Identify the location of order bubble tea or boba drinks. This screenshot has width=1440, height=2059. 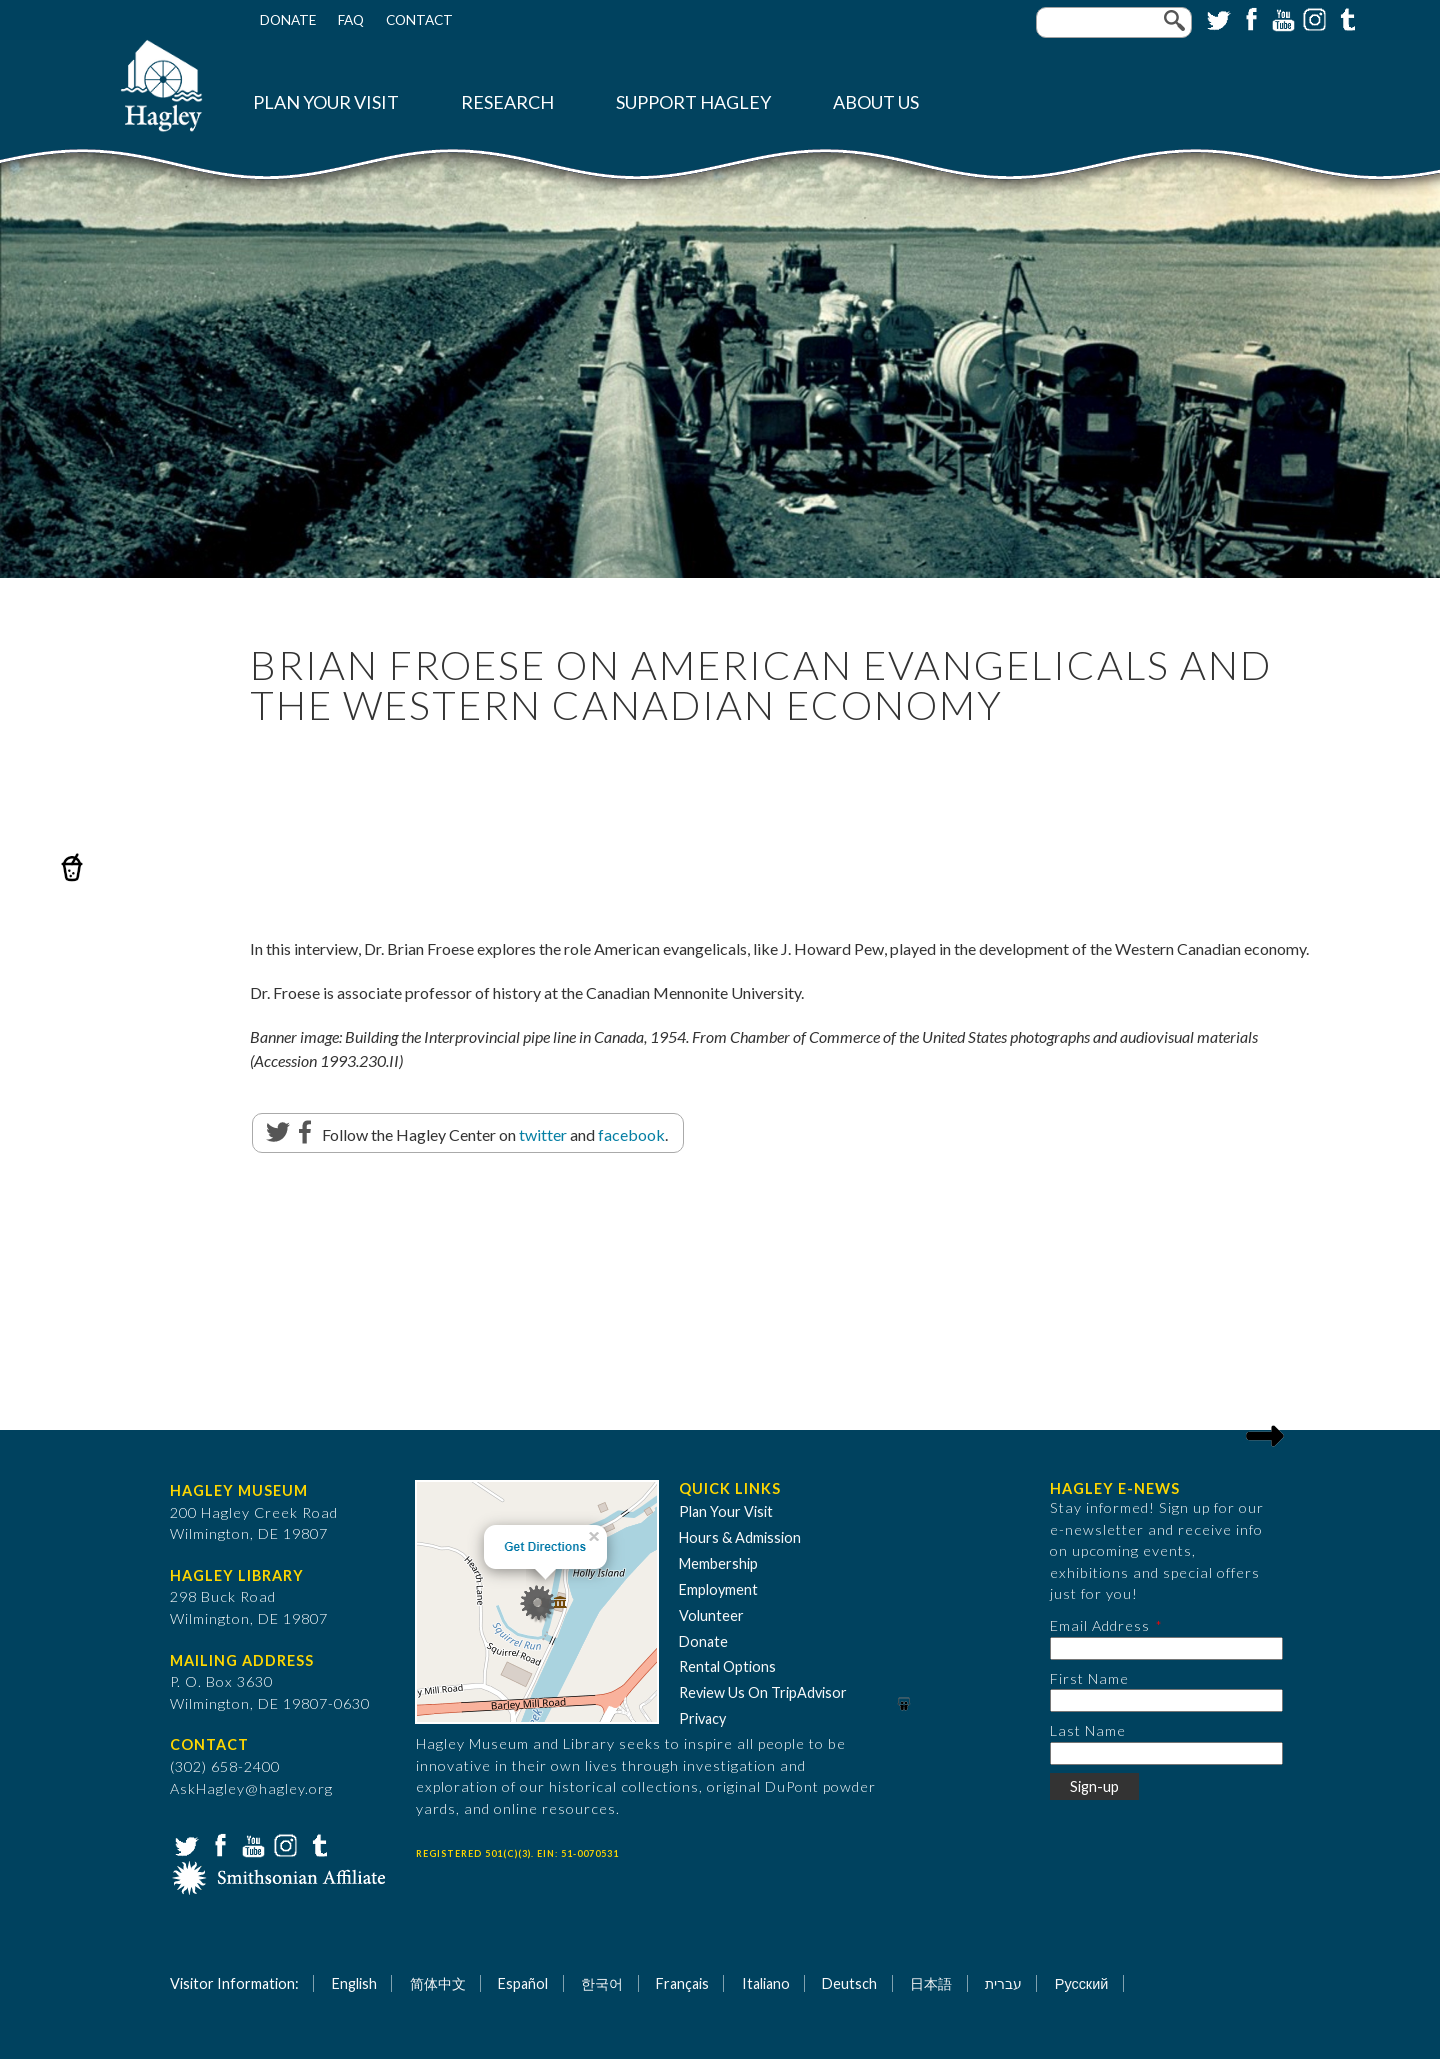
(72, 868).